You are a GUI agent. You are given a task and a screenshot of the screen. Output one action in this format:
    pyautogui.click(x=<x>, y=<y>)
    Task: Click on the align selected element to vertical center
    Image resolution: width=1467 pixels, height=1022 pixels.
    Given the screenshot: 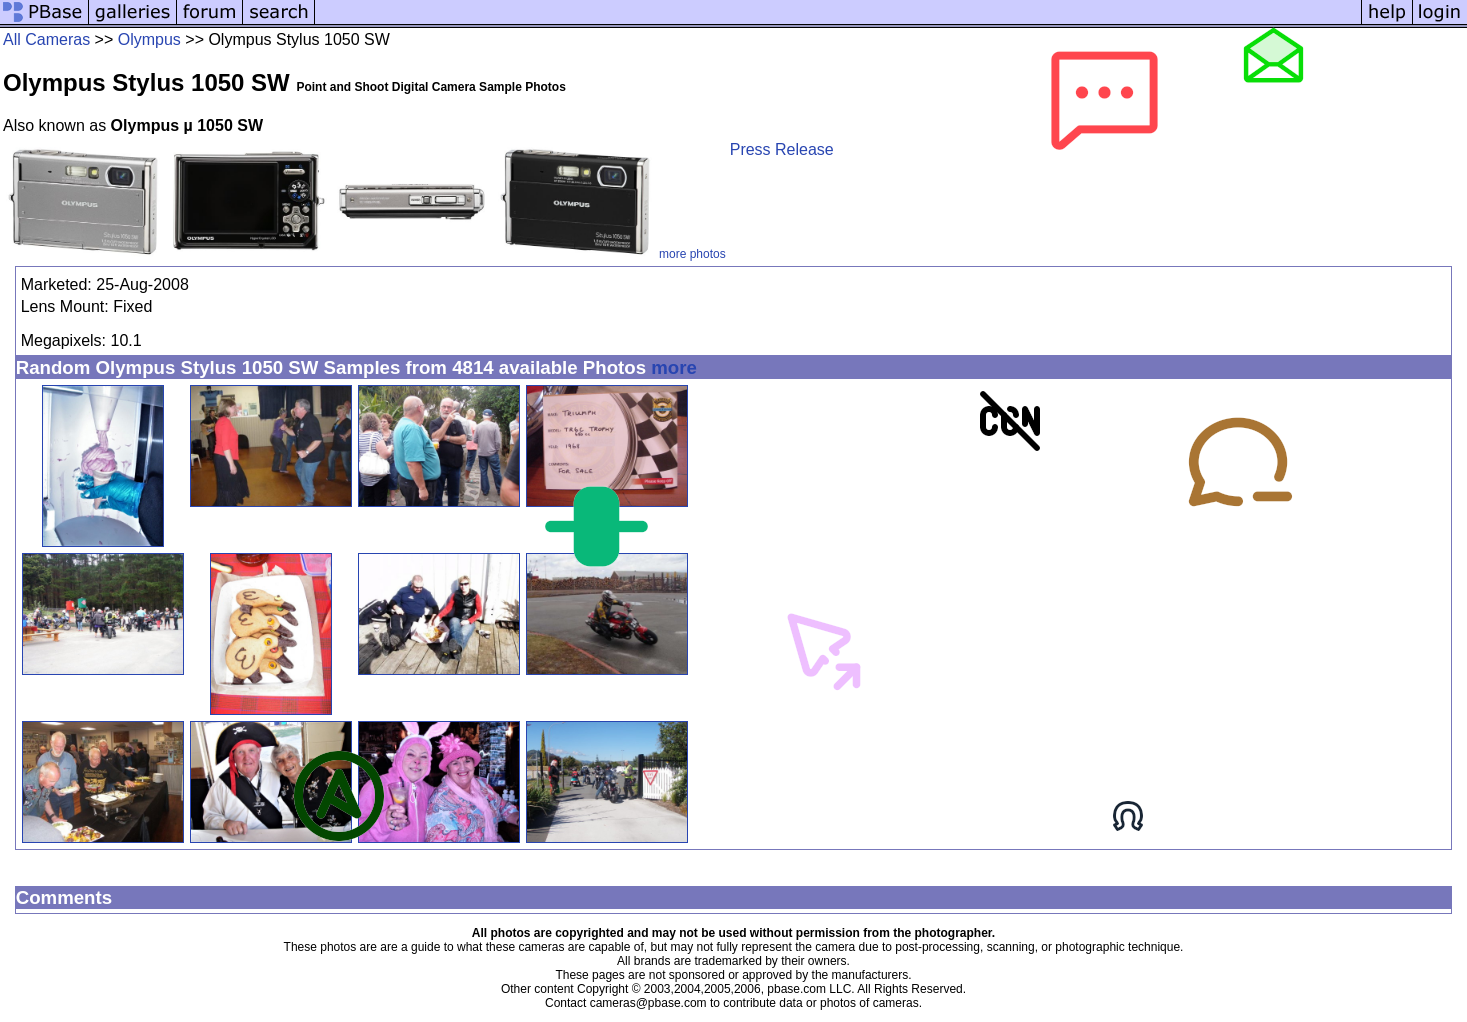 What is the action you would take?
    pyautogui.click(x=596, y=526)
    